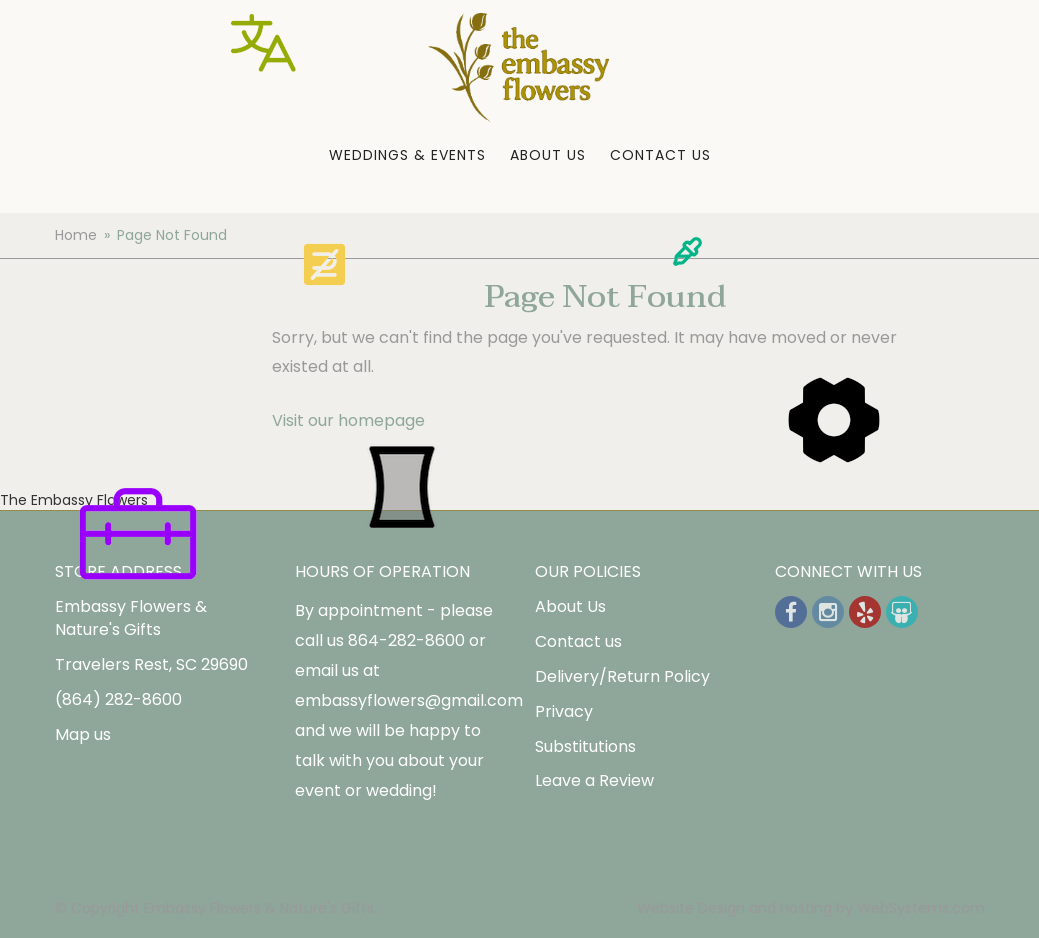 This screenshot has width=1039, height=938. I want to click on switch to vertical panorama mode, so click(402, 487).